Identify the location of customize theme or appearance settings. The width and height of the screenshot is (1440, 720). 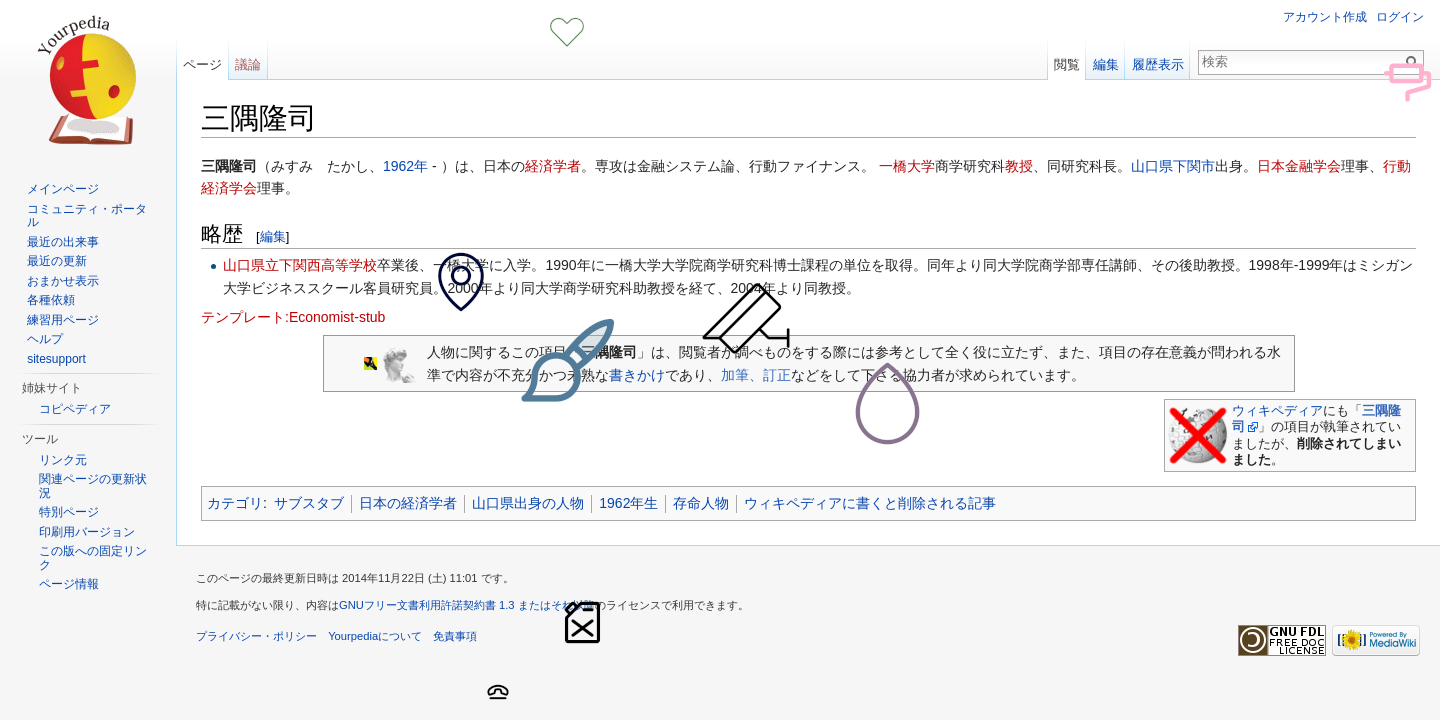
(1407, 79).